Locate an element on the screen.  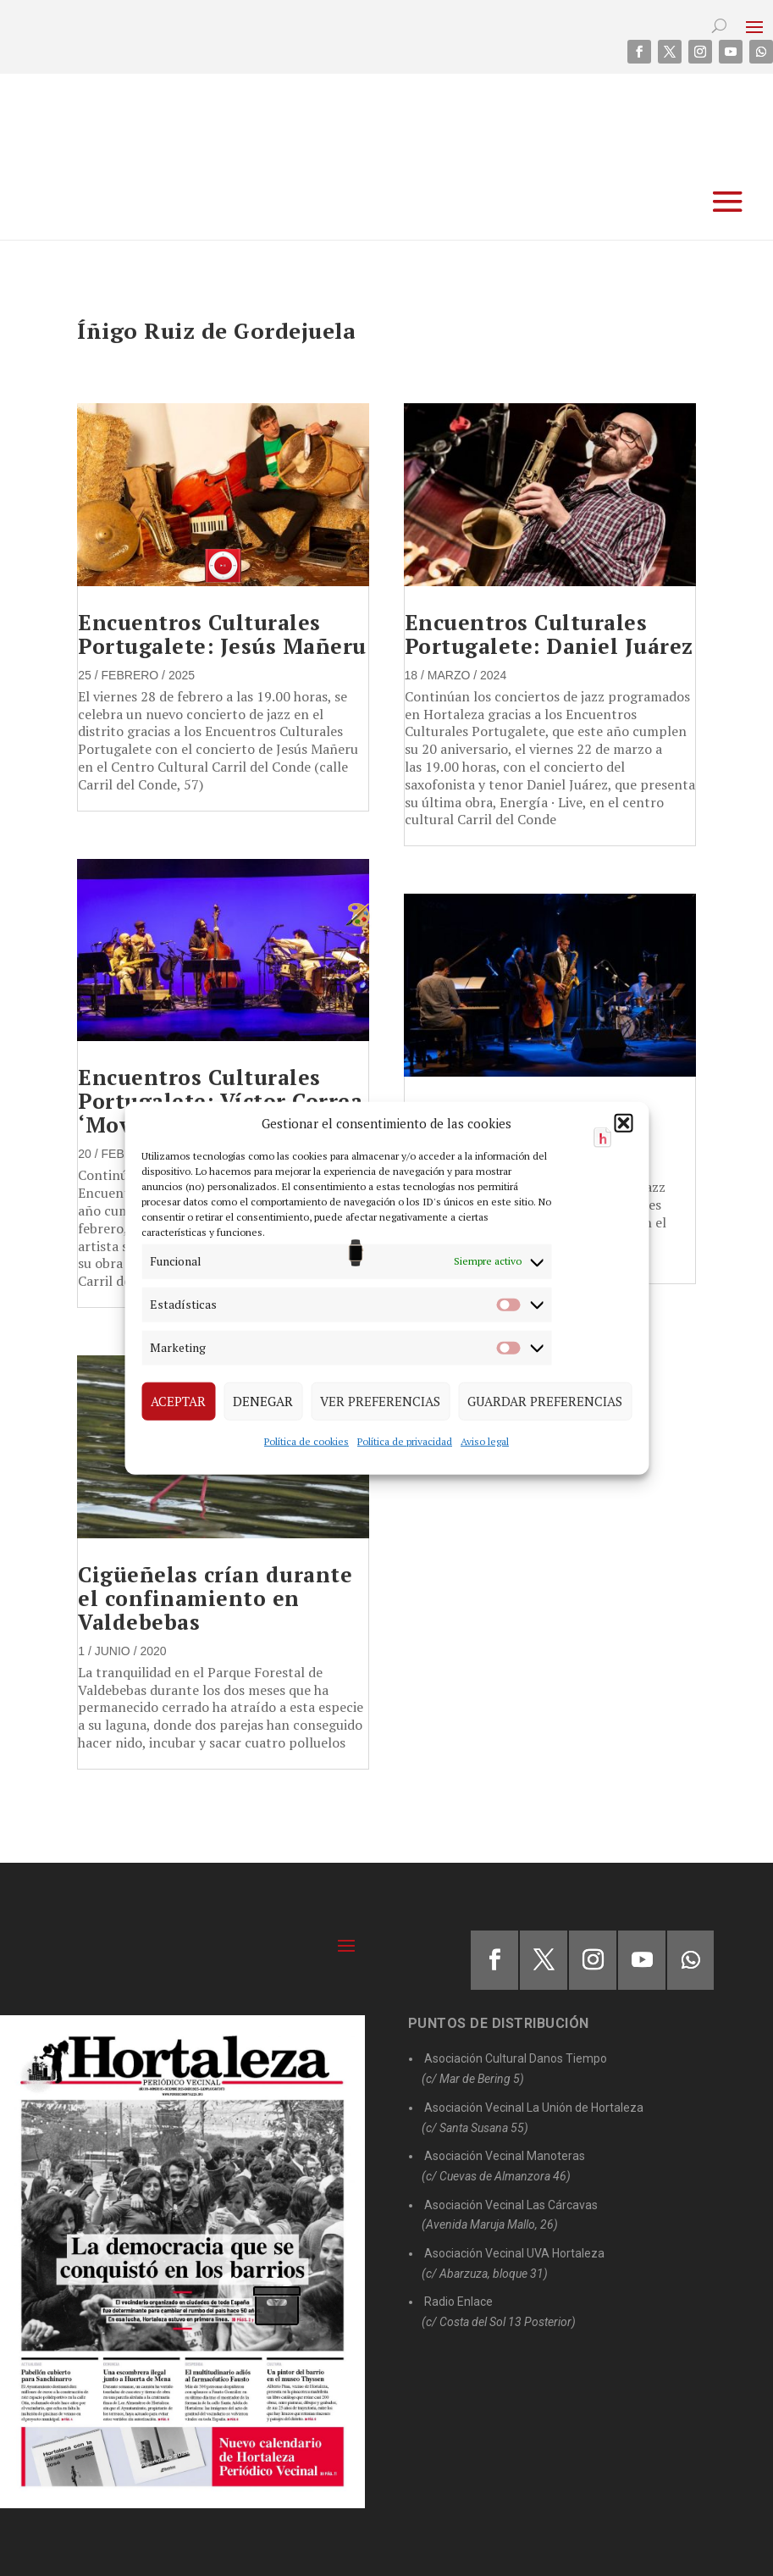
c/c++ header file is located at coordinates (602, 1137).